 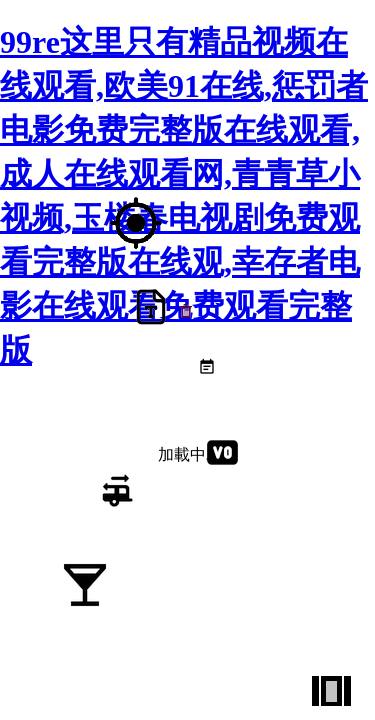 I want to click on view text or document file type, so click(x=151, y=307).